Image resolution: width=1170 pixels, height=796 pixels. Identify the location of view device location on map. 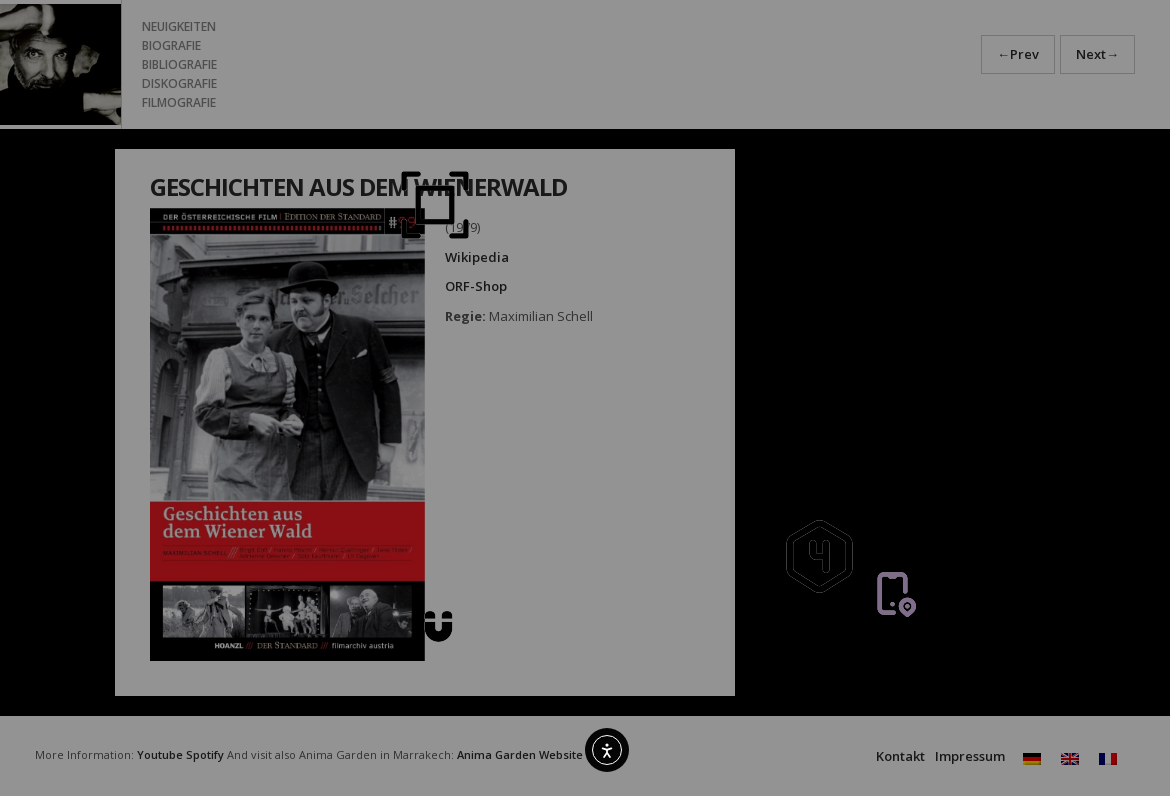
(892, 593).